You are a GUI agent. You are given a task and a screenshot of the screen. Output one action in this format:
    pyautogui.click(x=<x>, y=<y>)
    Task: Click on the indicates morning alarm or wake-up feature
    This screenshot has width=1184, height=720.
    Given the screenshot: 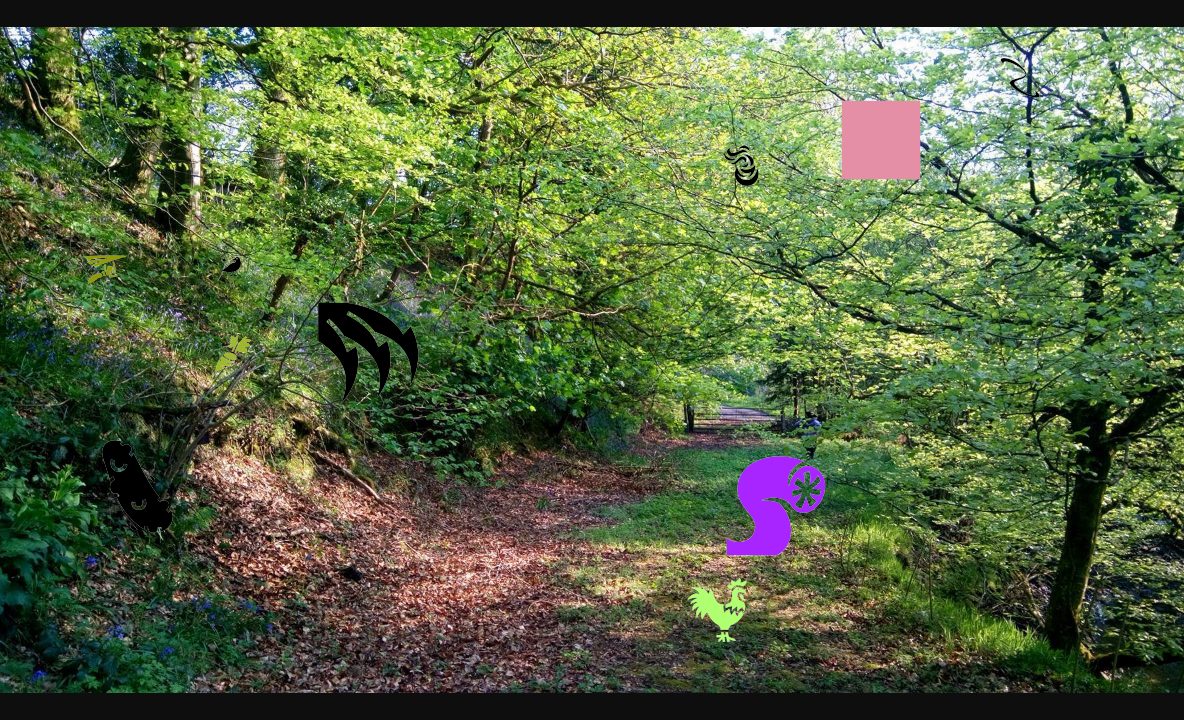 What is the action you would take?
    pyautogui.click(x=717, y=610)
    